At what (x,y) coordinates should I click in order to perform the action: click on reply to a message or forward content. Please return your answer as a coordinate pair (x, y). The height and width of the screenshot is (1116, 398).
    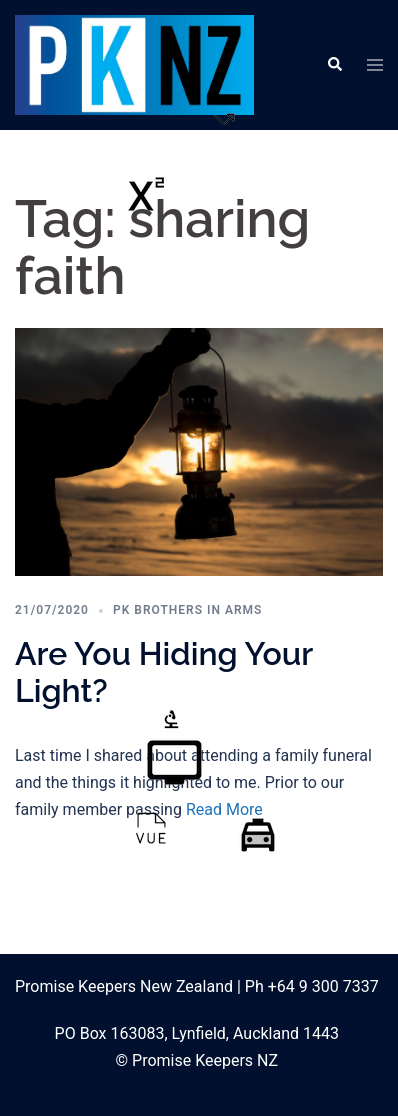
    Looking at the image, I should click on (224, 118).